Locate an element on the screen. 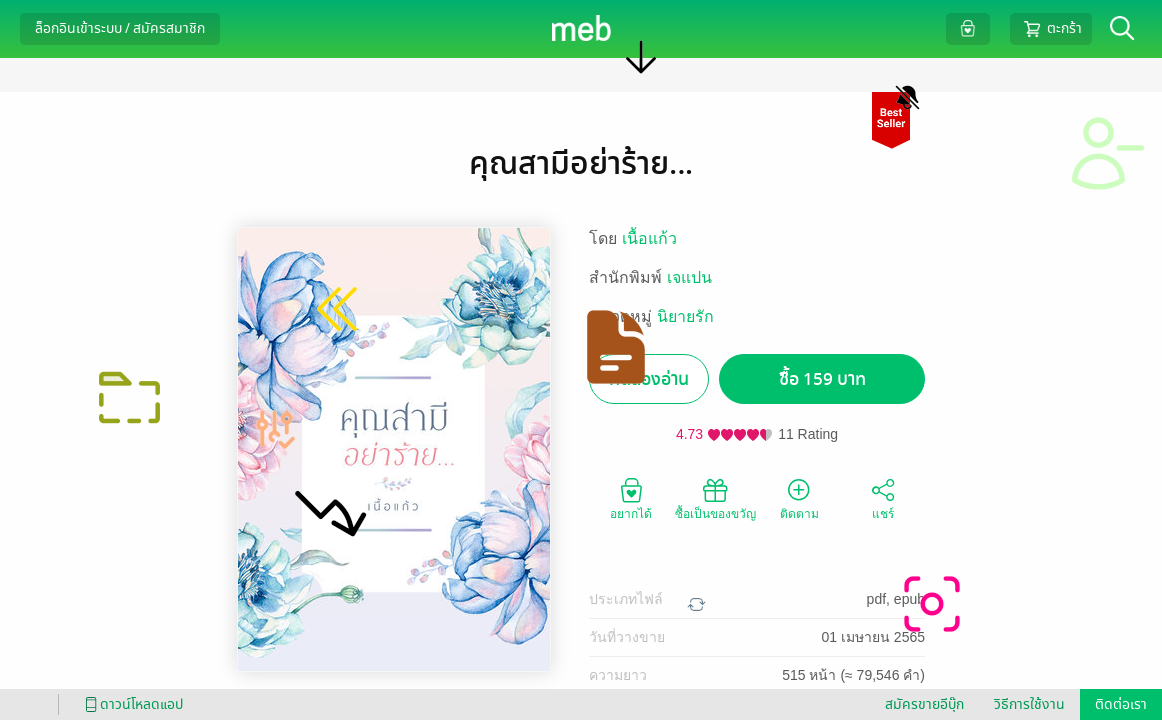 This screenshot has height=720, width=1162. scroll down or view more content is located at coordinates (641, 57).